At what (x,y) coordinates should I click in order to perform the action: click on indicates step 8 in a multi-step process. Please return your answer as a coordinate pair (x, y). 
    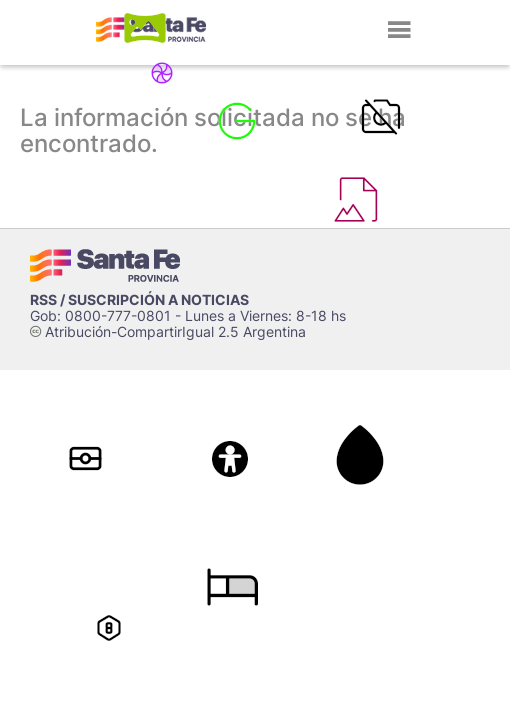
    Looking at the image, I should click on (109, 628).